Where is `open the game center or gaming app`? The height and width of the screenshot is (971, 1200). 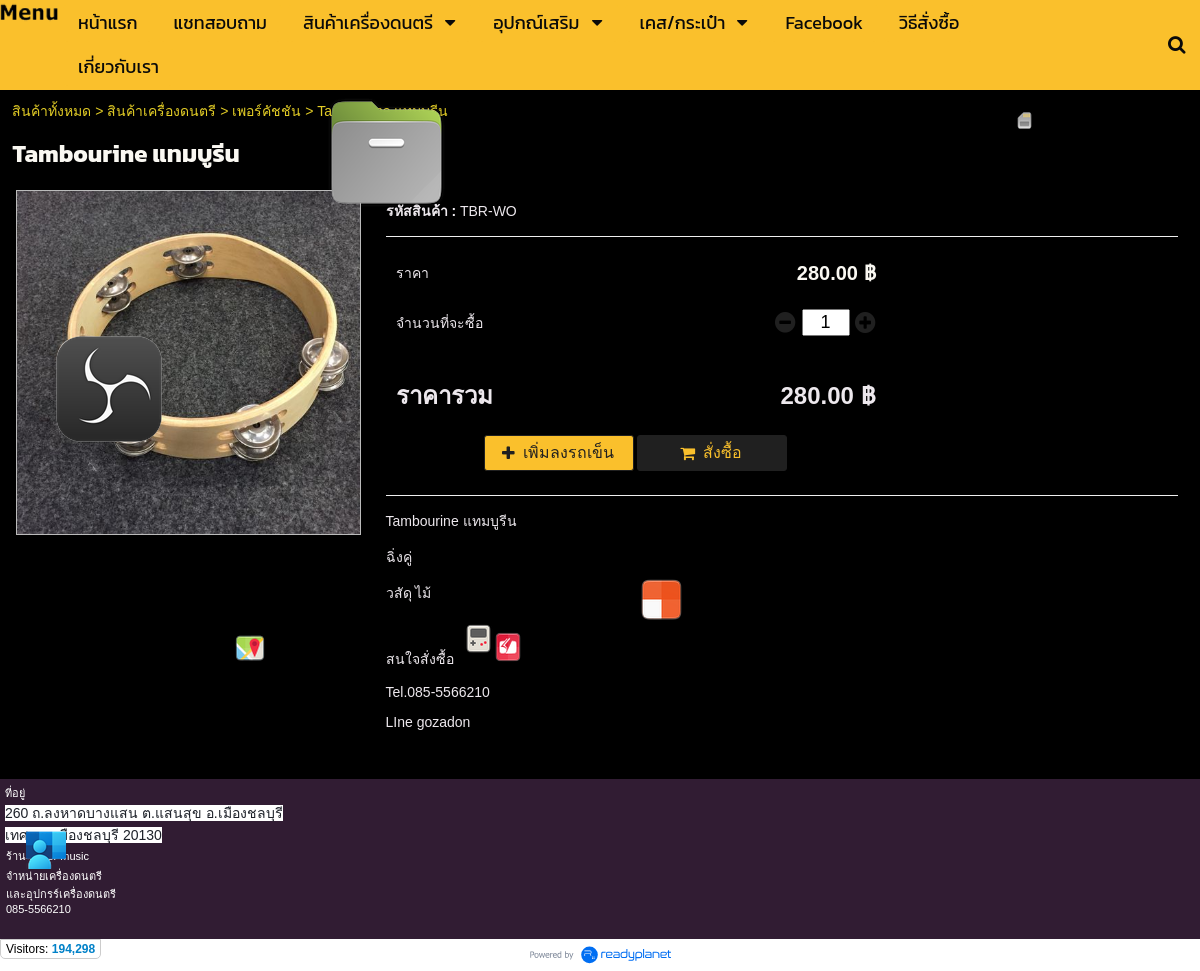 open the game center or gaming app is located at coordinates (478, 638).